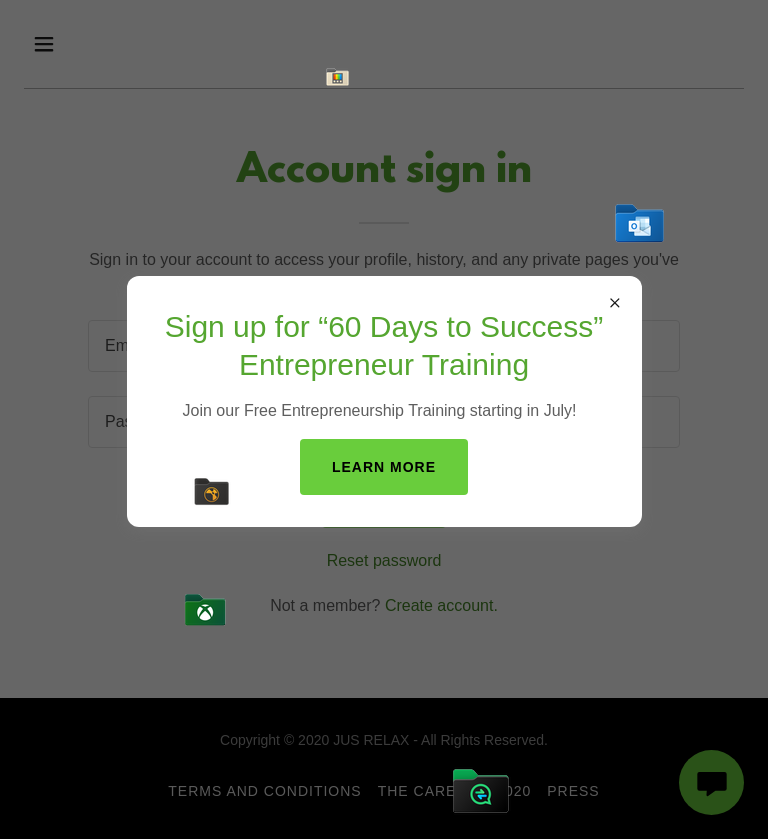  What do you see at coordinates (639, 224) in the screenshot?
I see `open folder containing microsoft outlook files` at bounding box center [639, 224].